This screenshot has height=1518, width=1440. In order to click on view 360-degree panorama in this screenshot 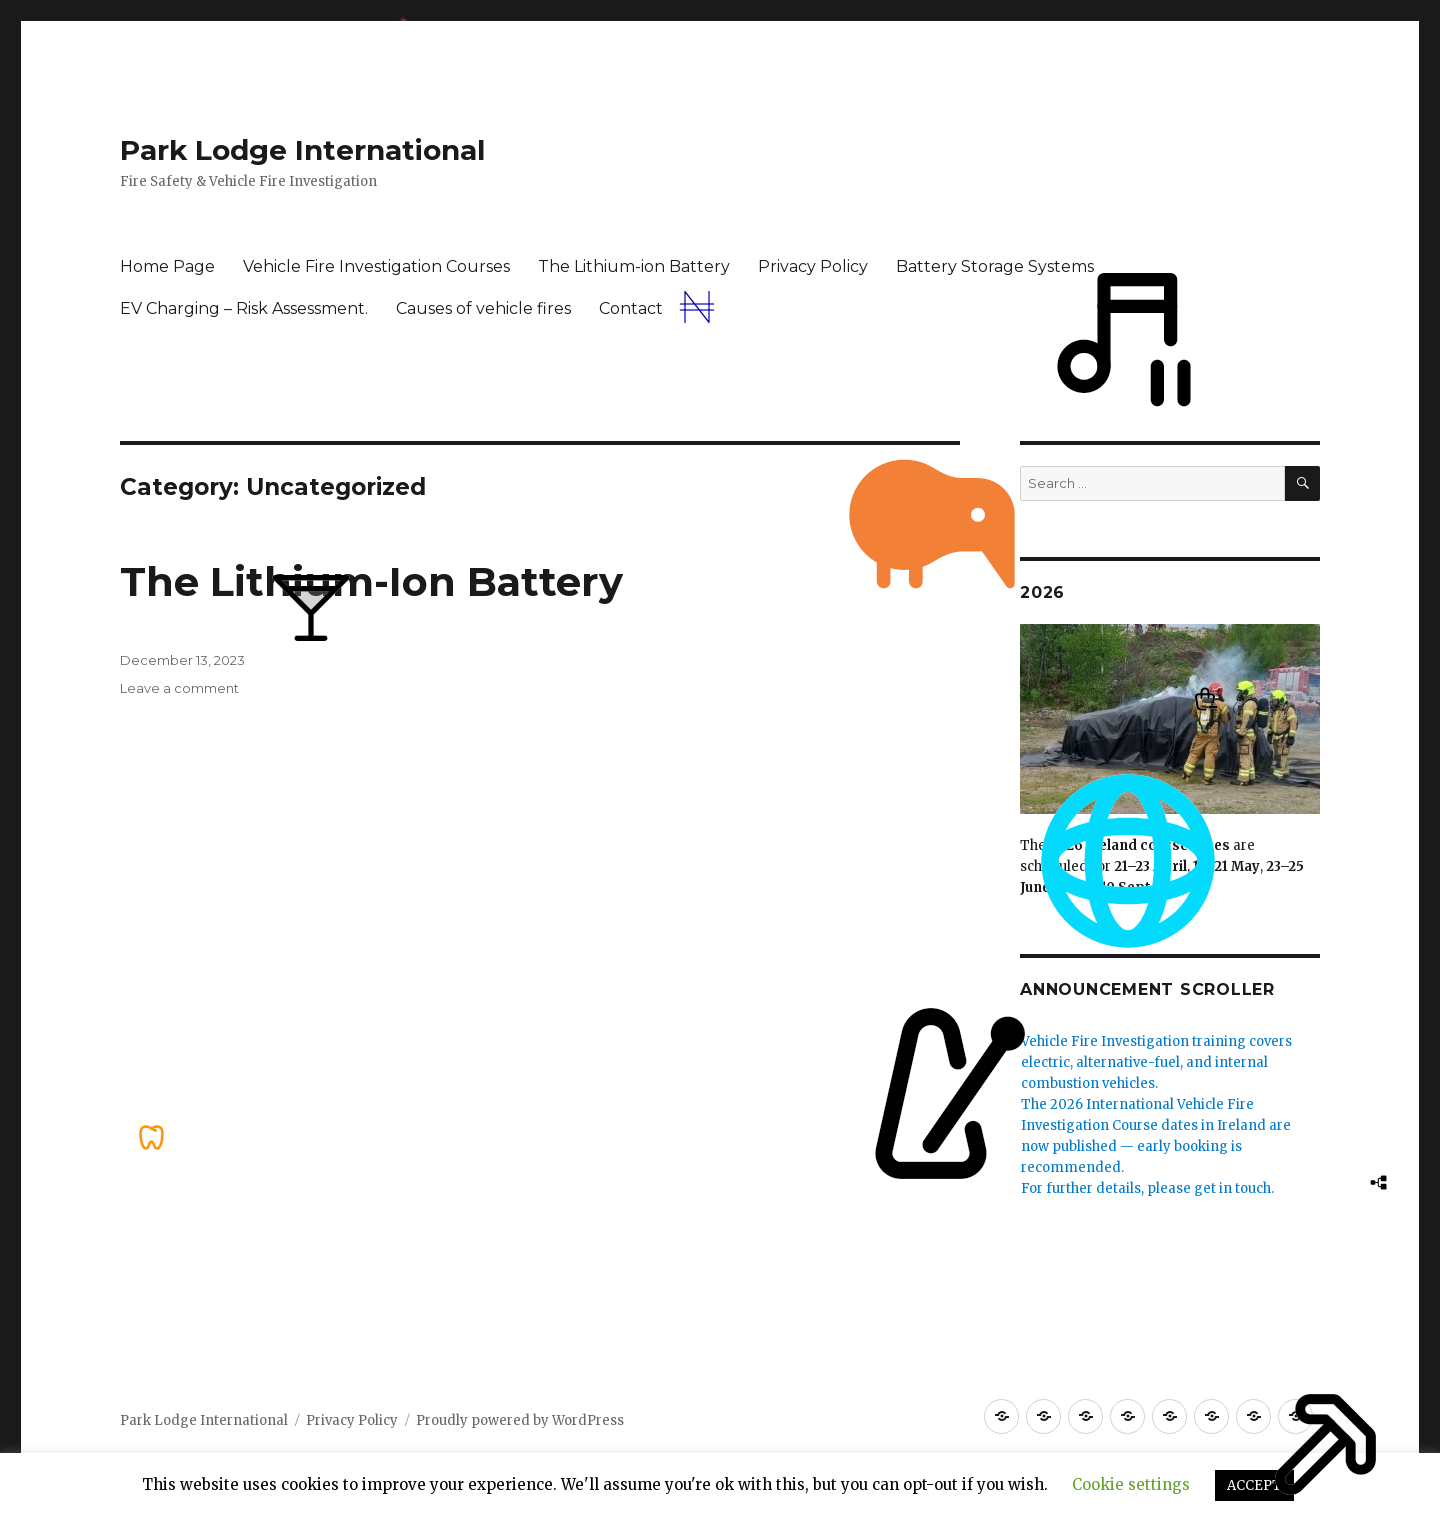, I will do `click(1128, 861)`.